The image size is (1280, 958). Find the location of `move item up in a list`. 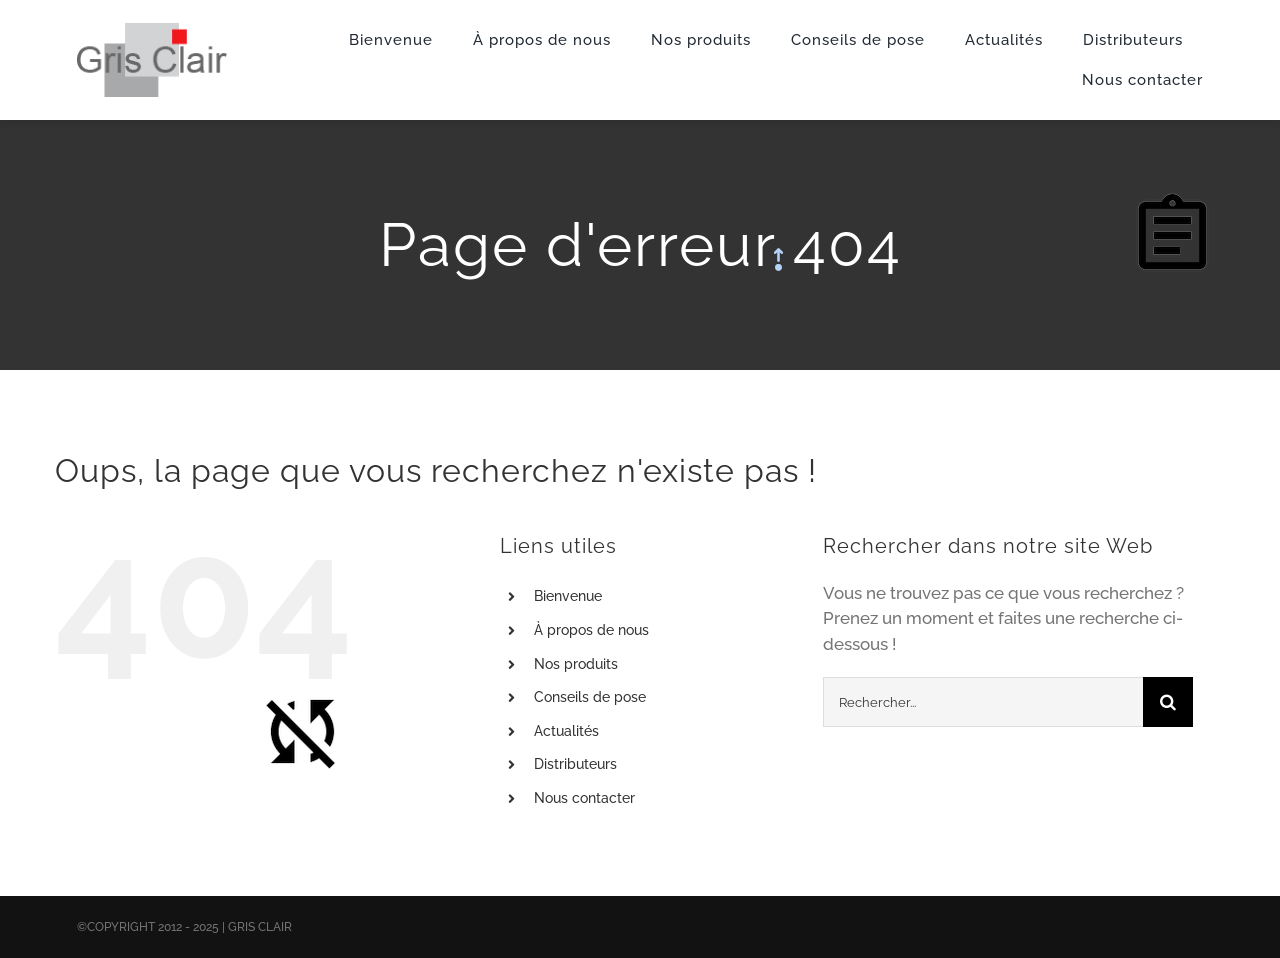

move item up in a list is located at coordinates (778, 259).